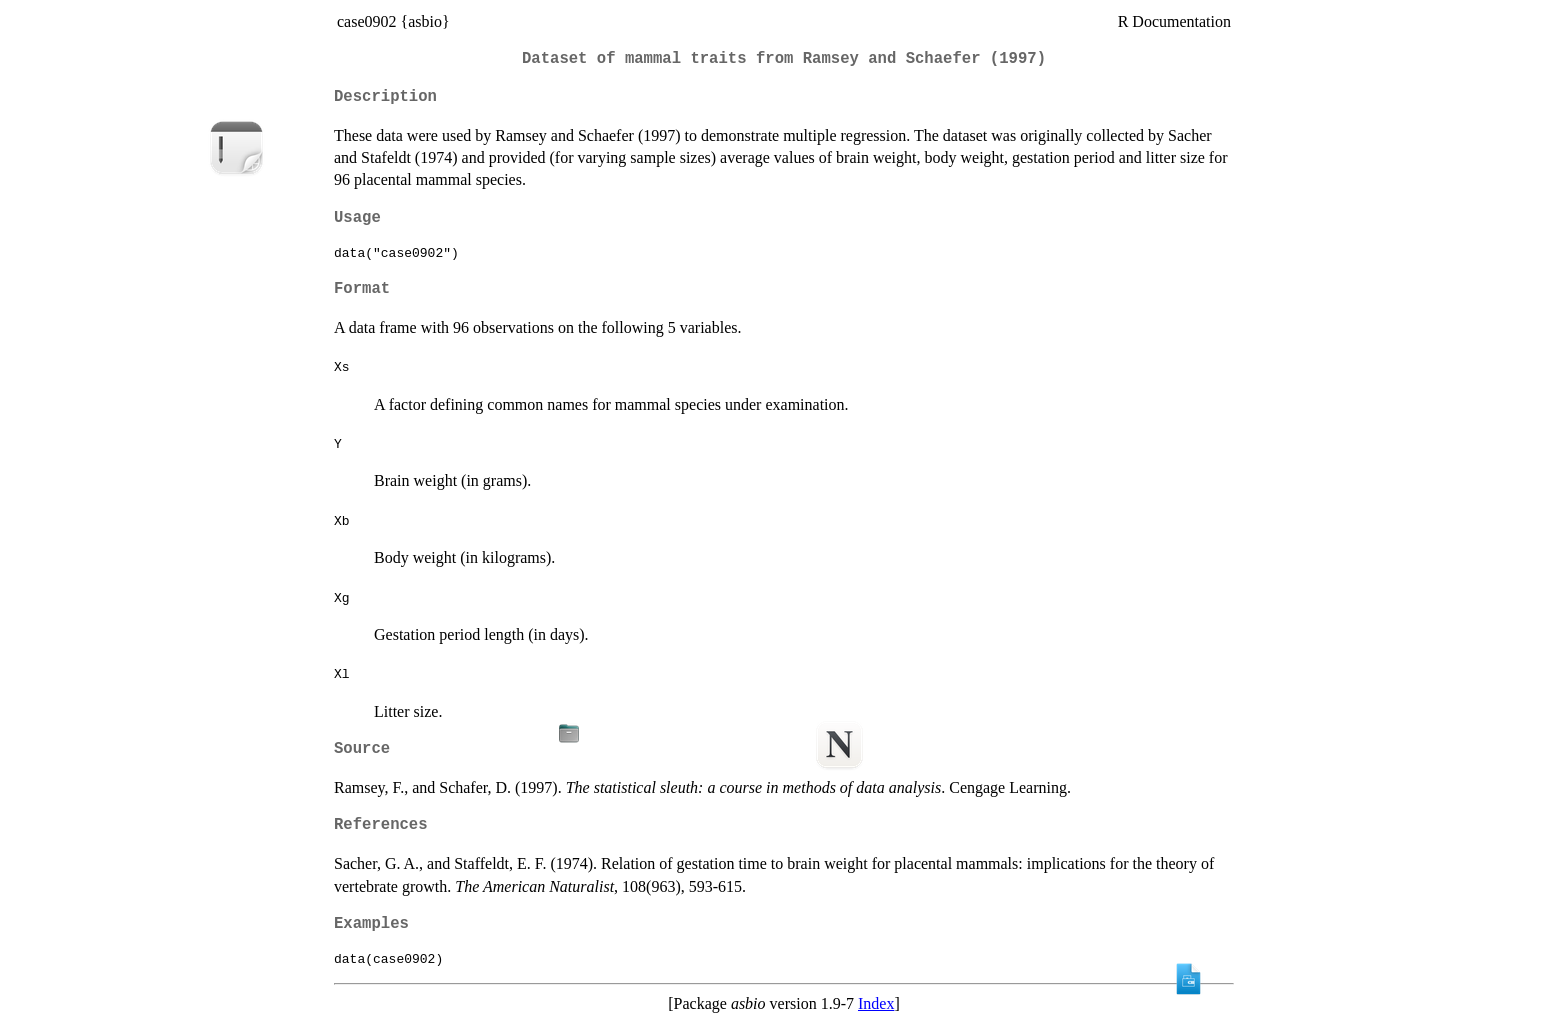  I want to click on configure tablet or stylus input settings, so click(236, 147).